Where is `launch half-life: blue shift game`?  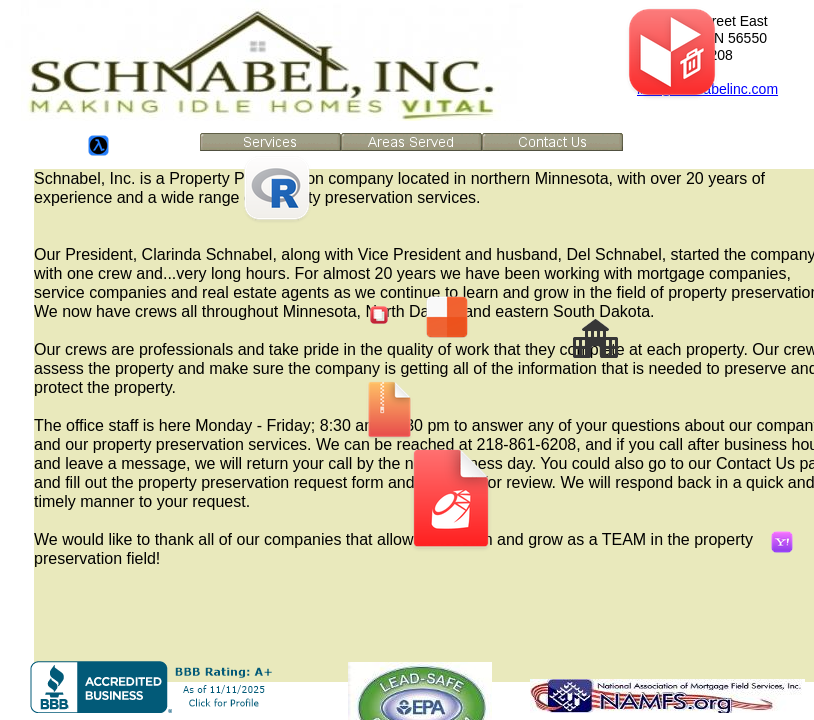 launch half-life: blue shift game is located at coordinates (98, 145).